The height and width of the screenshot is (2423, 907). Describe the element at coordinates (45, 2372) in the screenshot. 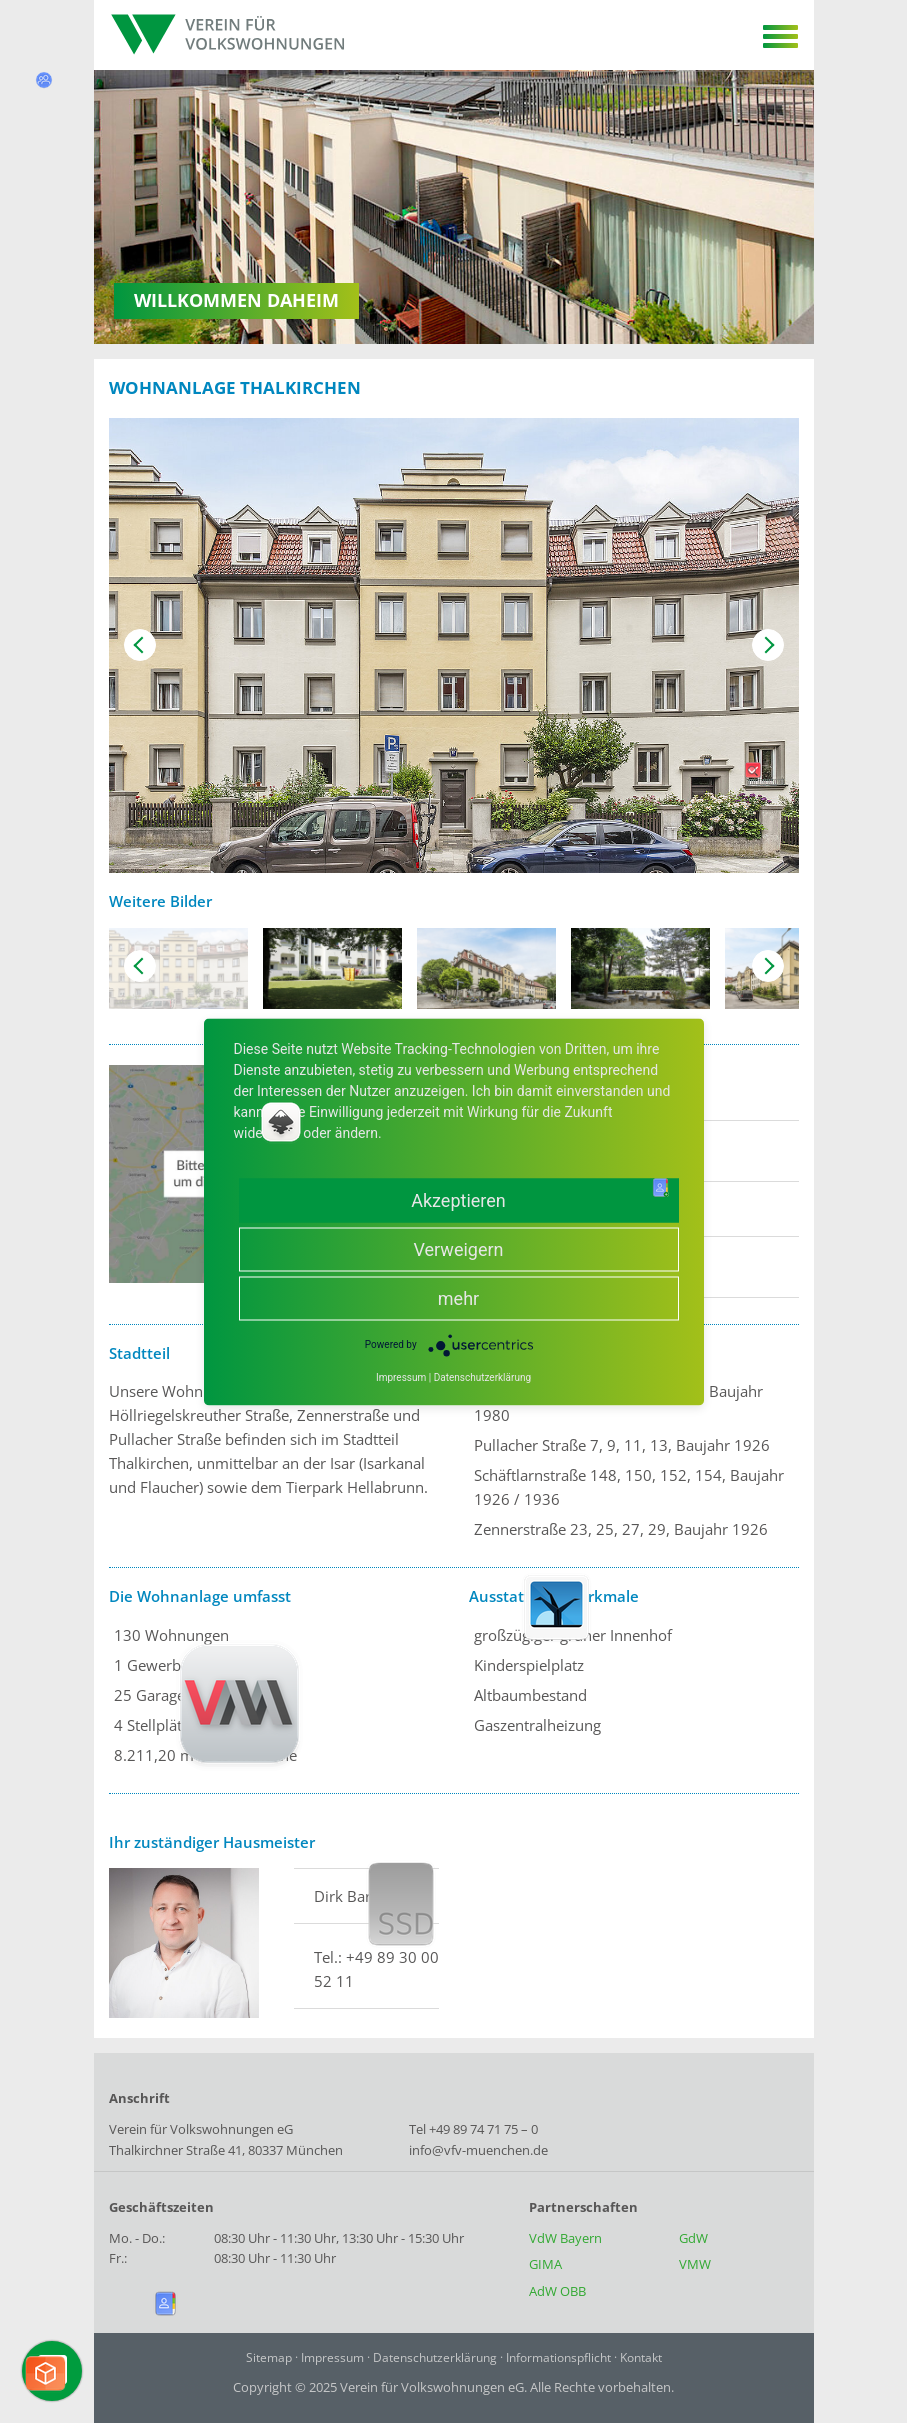

I see `open a 3D model file` at that location.